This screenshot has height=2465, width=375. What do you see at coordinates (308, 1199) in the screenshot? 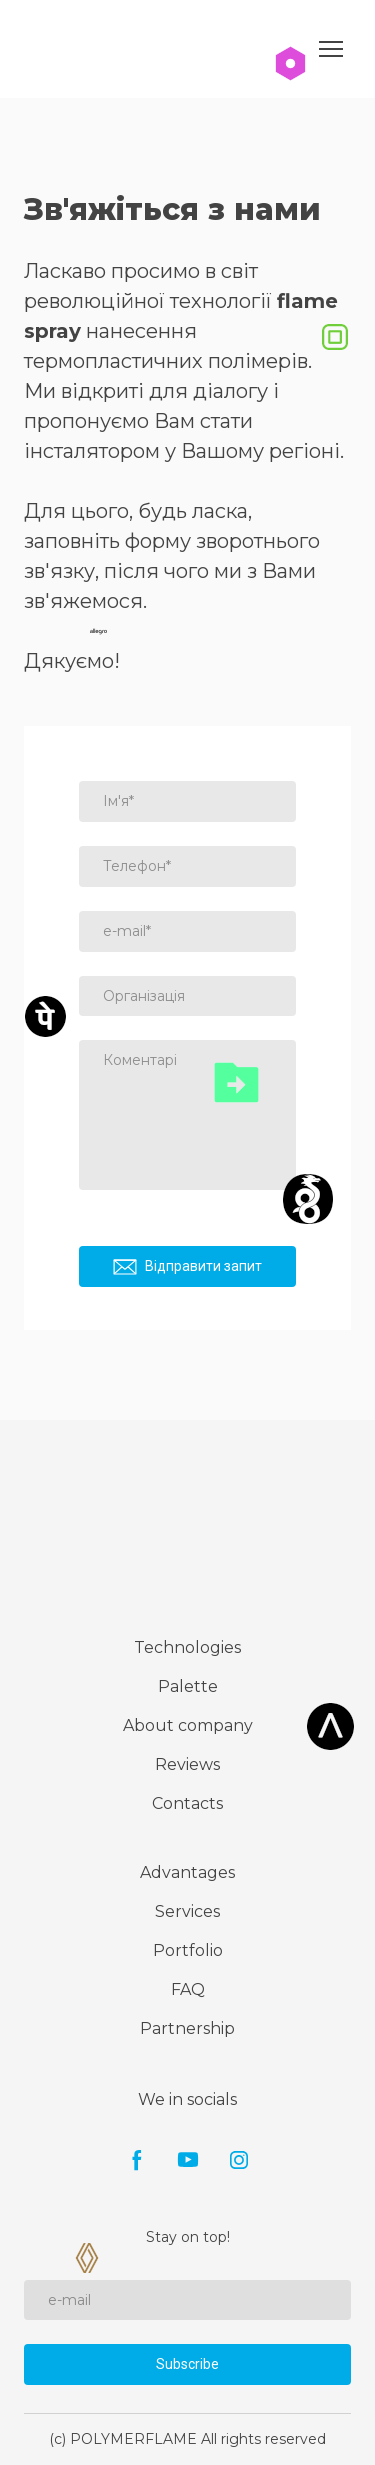
I see `open wireguard vpn settings` at bounding box center [308, 1199].